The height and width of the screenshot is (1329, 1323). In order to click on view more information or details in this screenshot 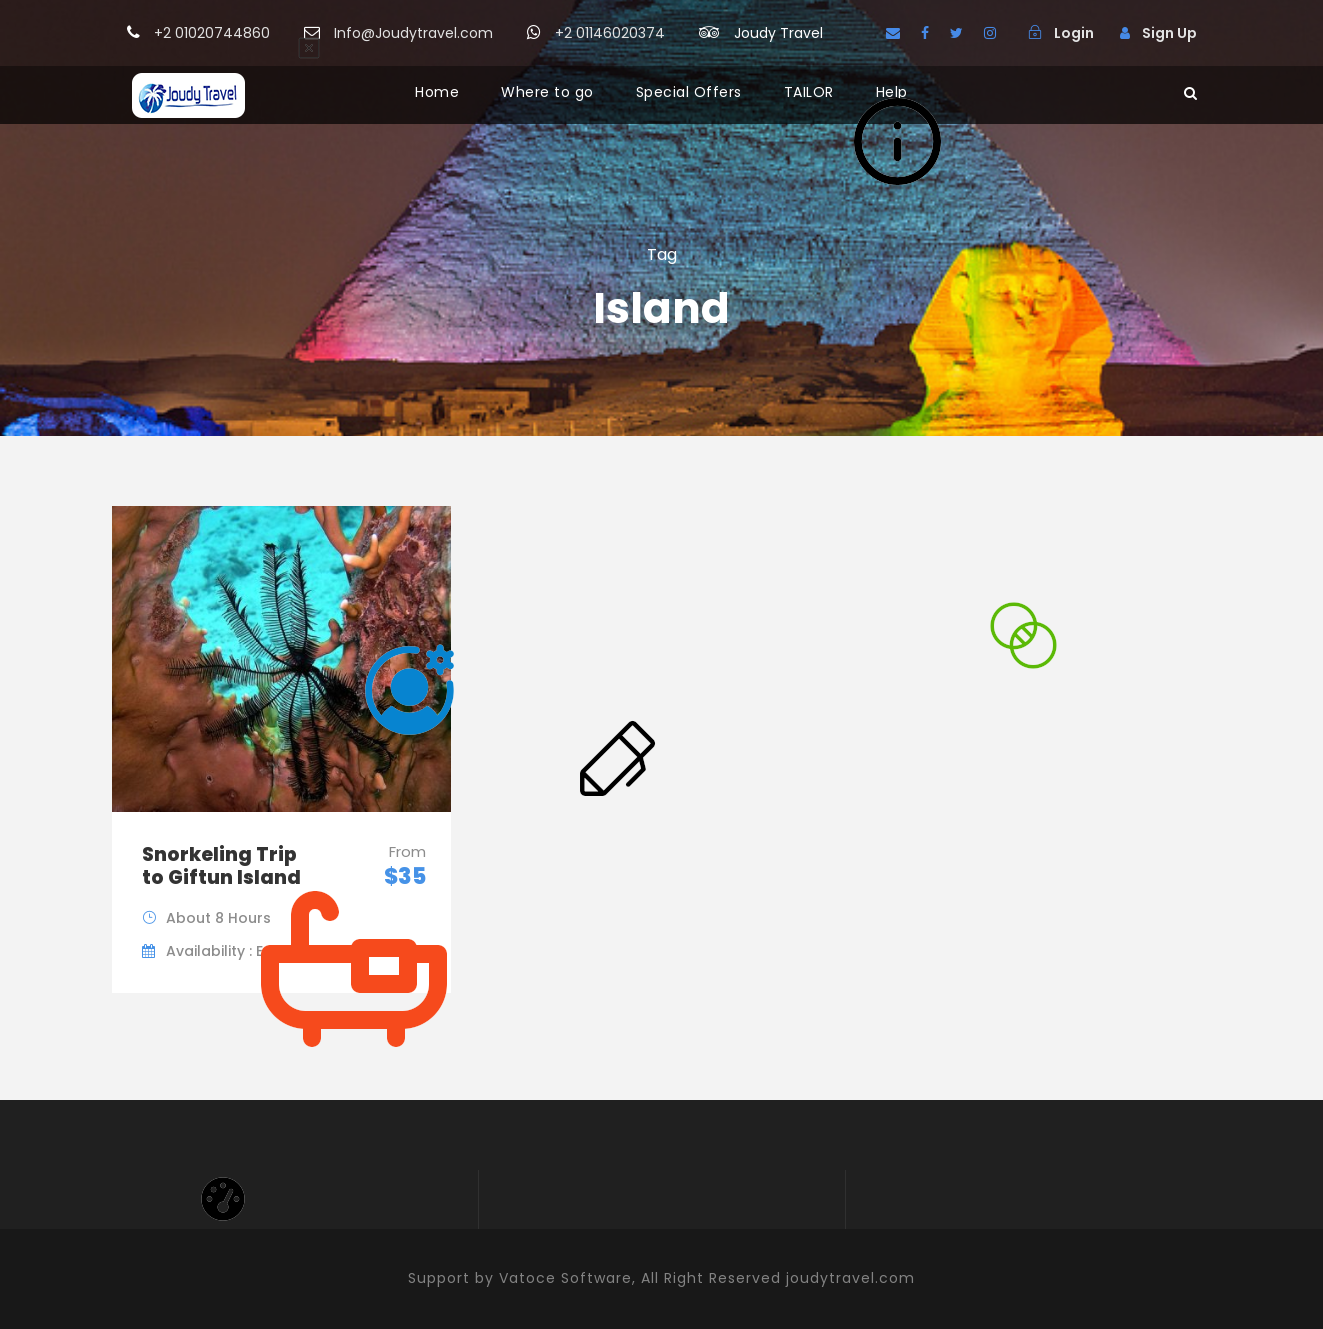, I will do `click(897, 141)`.